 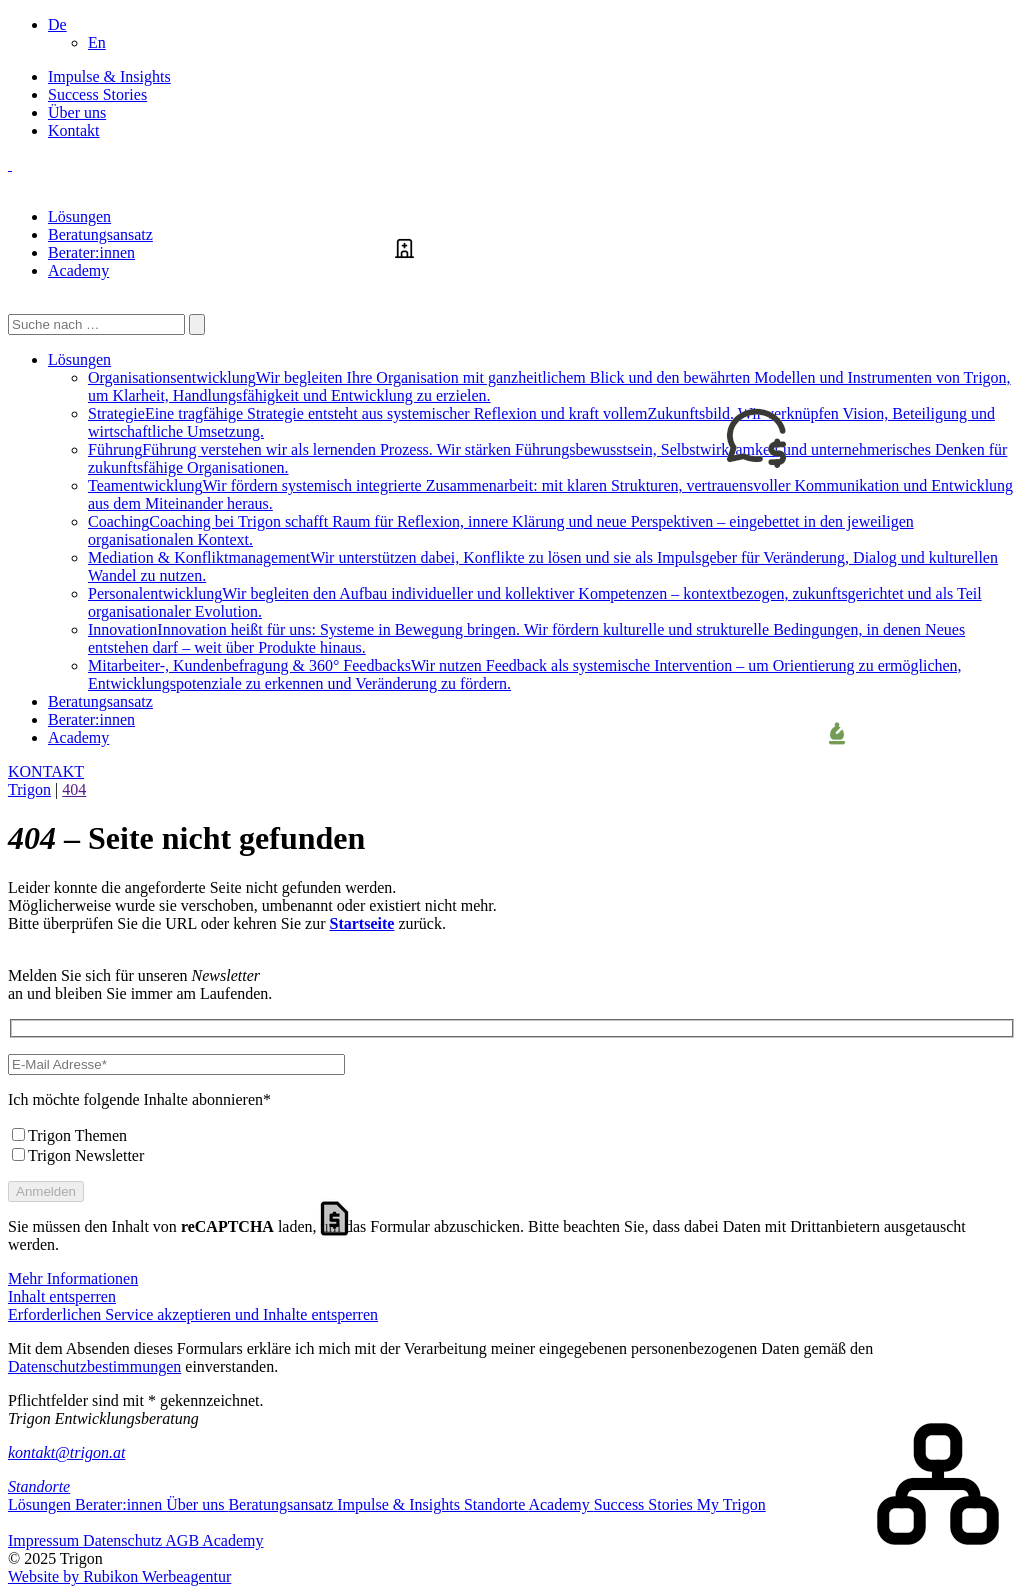 What do you see at coordinates (334, 1218) in the screenshot?
I see `view invoice or billing document` at bounding box center [334, 1218].